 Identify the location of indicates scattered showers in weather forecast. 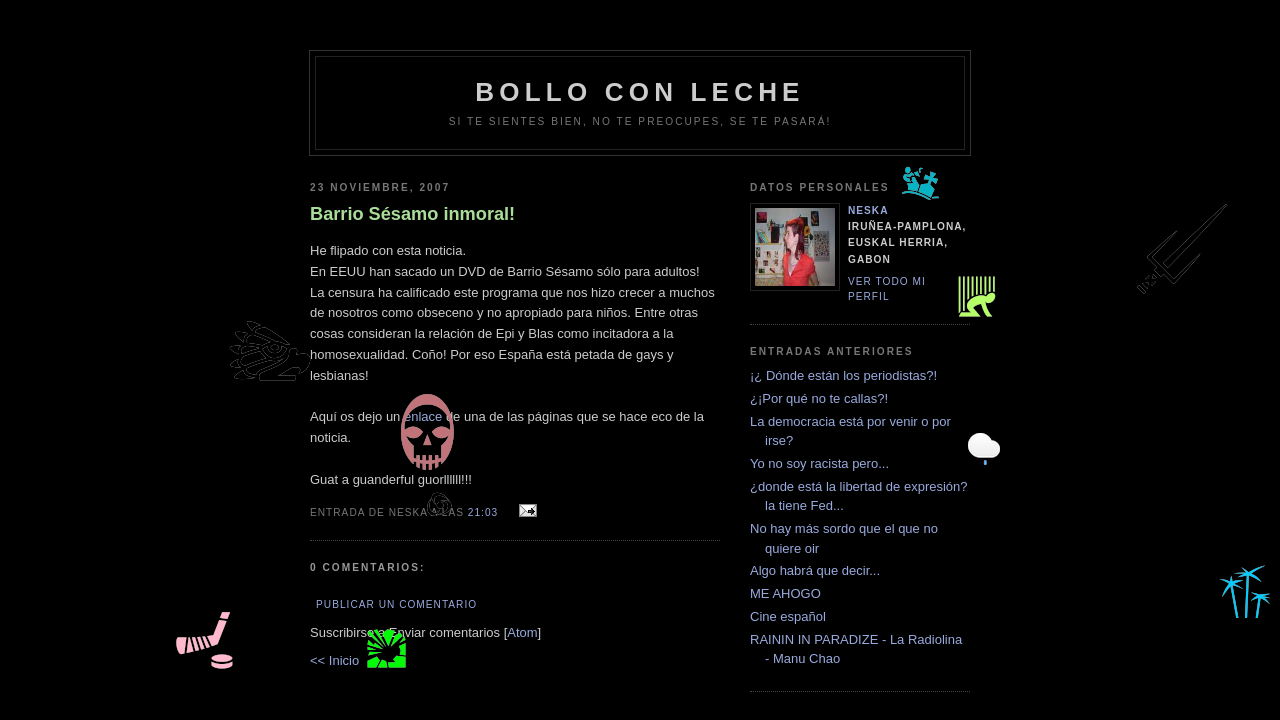
(984, 449).